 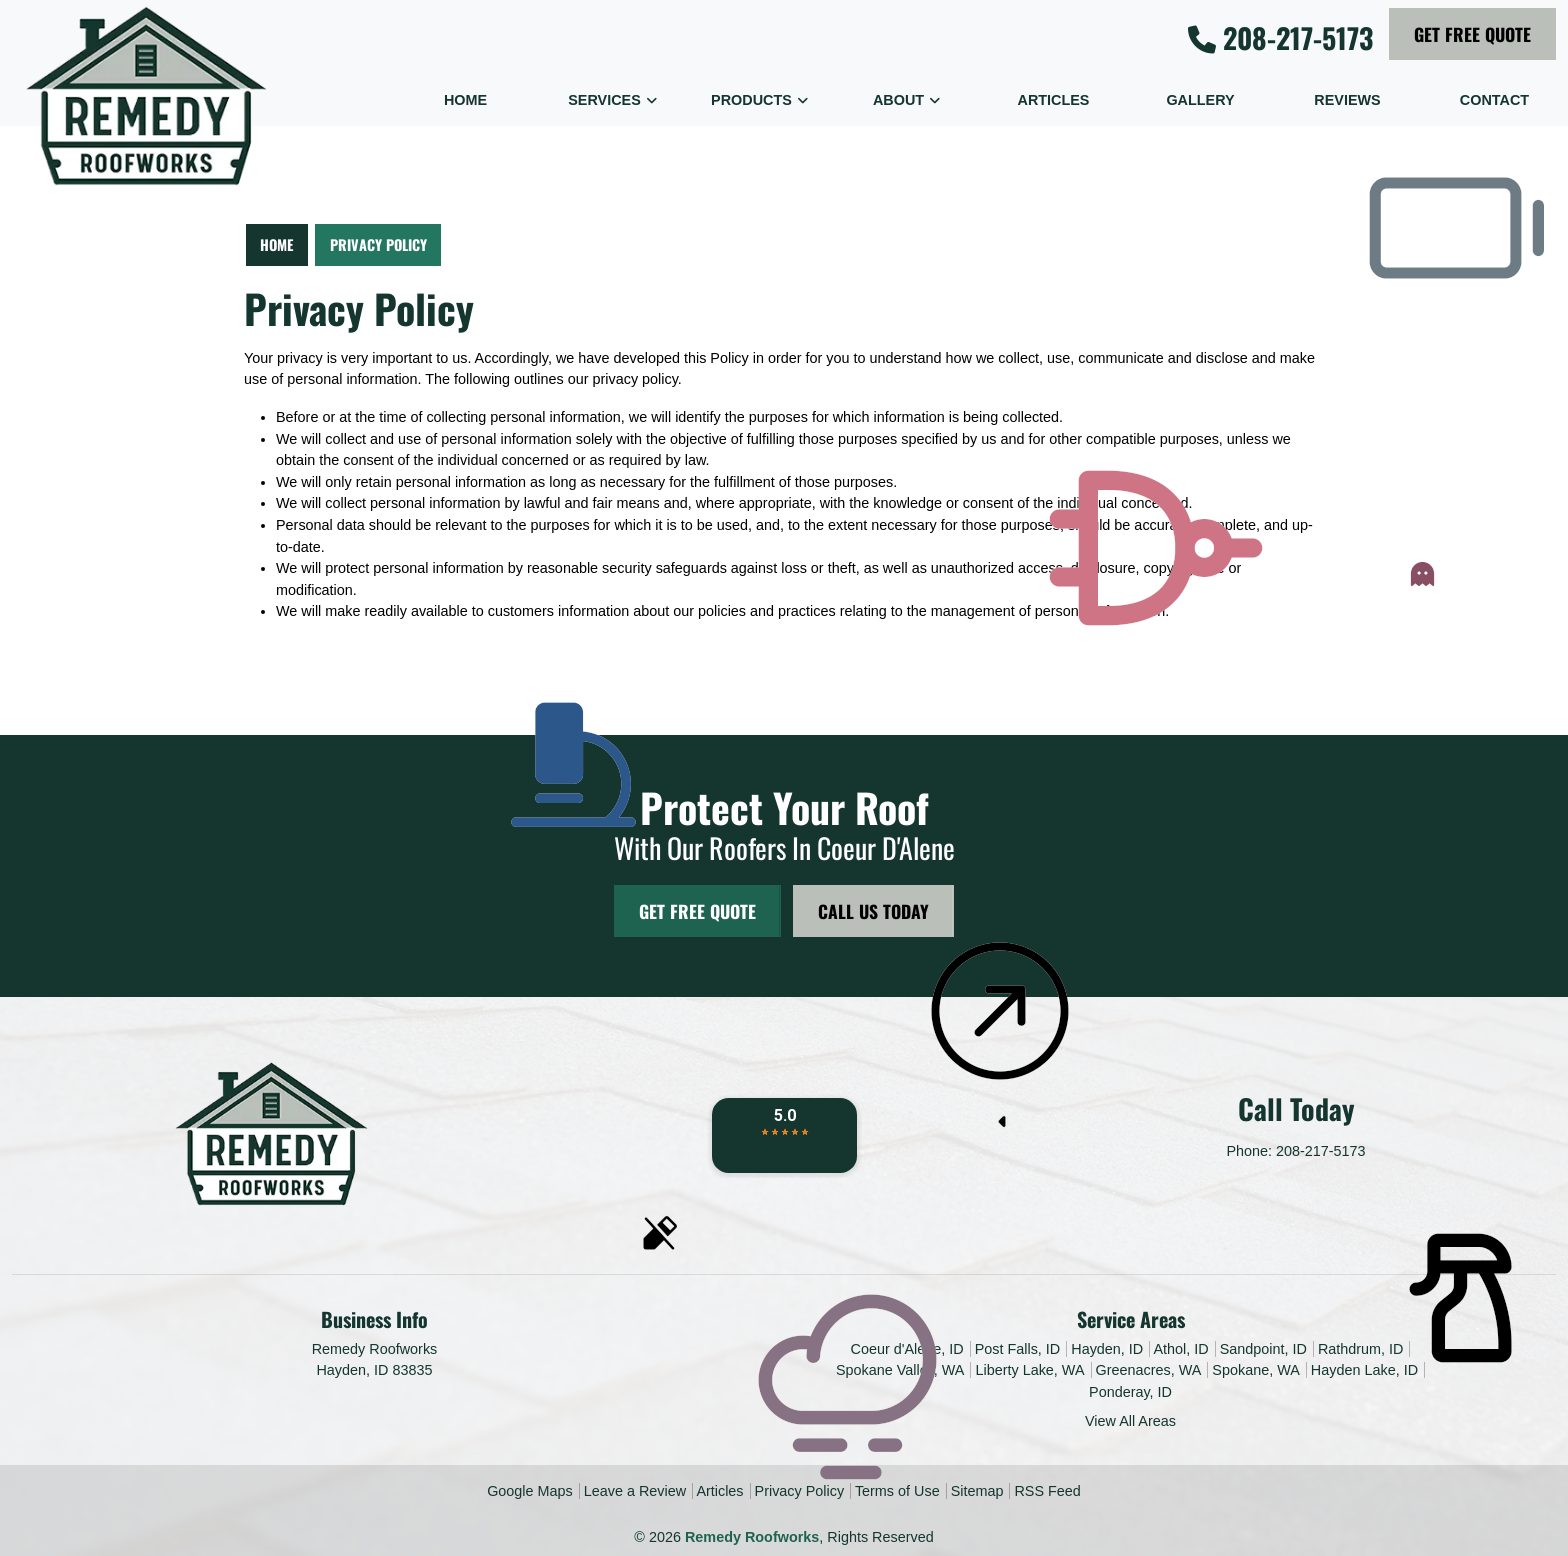 I want to click on toggle ghost mode or invisible status, so click(x=1422, y=574).